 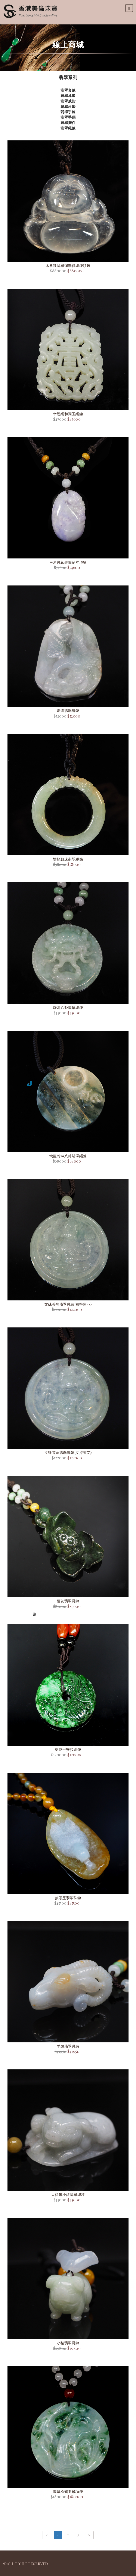 I want to click on compose or write new content, so click(x=29, y=1083).